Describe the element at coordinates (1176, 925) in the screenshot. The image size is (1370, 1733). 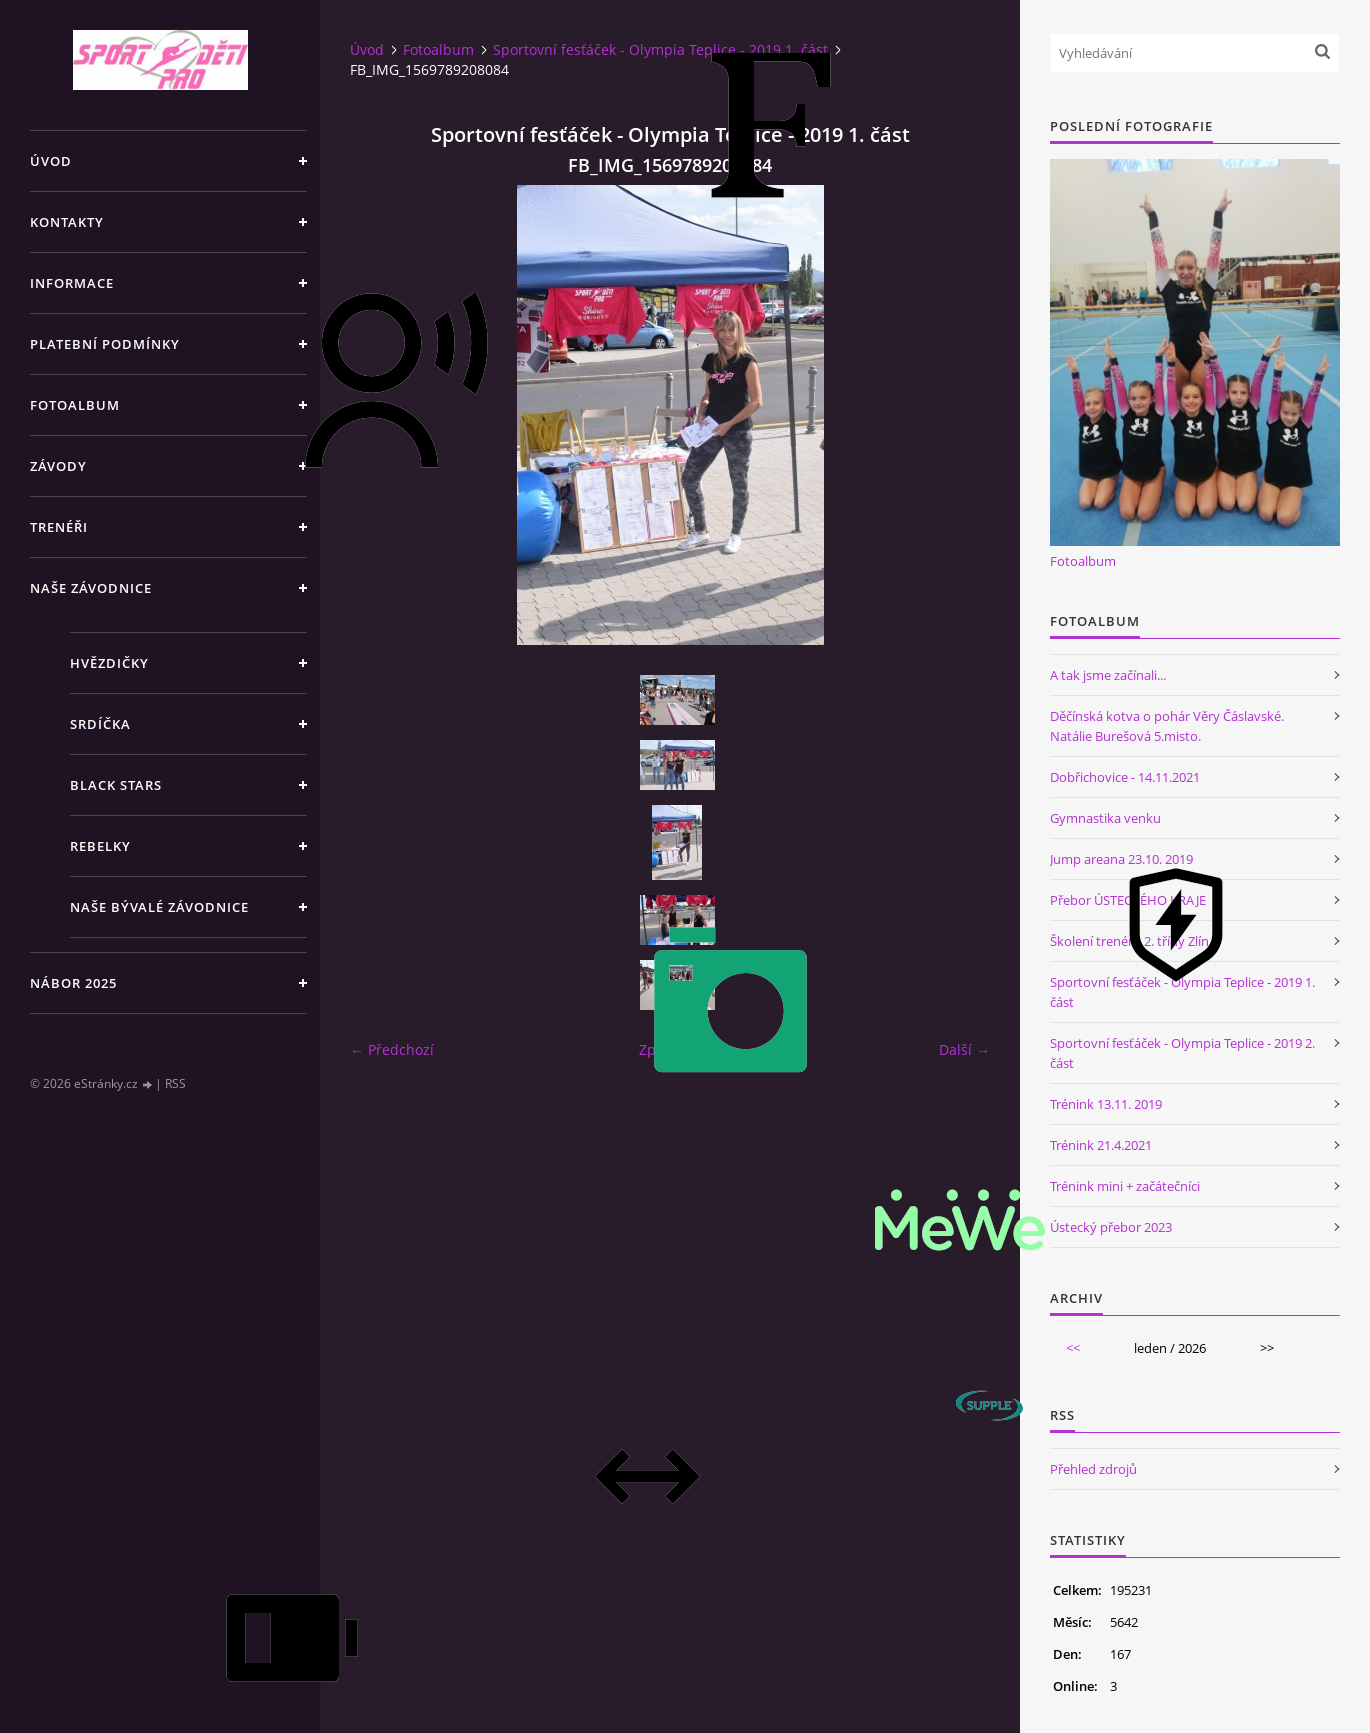
I see `enable fast security scan` at that location.